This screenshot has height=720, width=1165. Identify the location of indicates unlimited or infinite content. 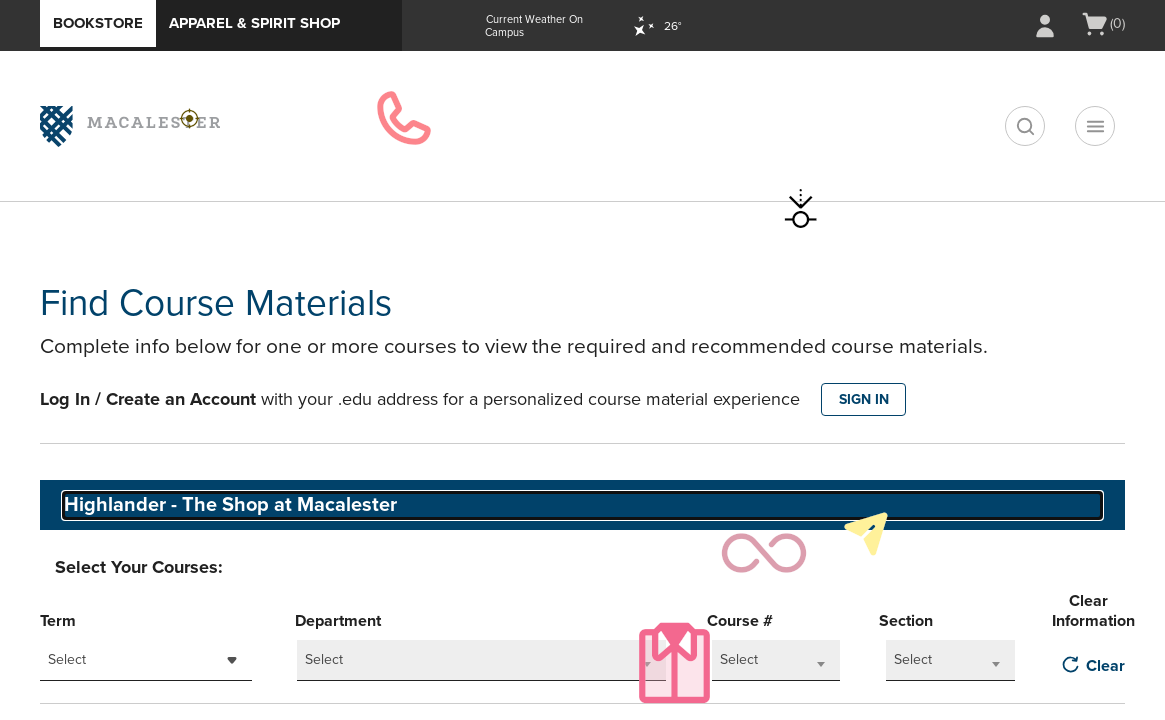
(764, 553).